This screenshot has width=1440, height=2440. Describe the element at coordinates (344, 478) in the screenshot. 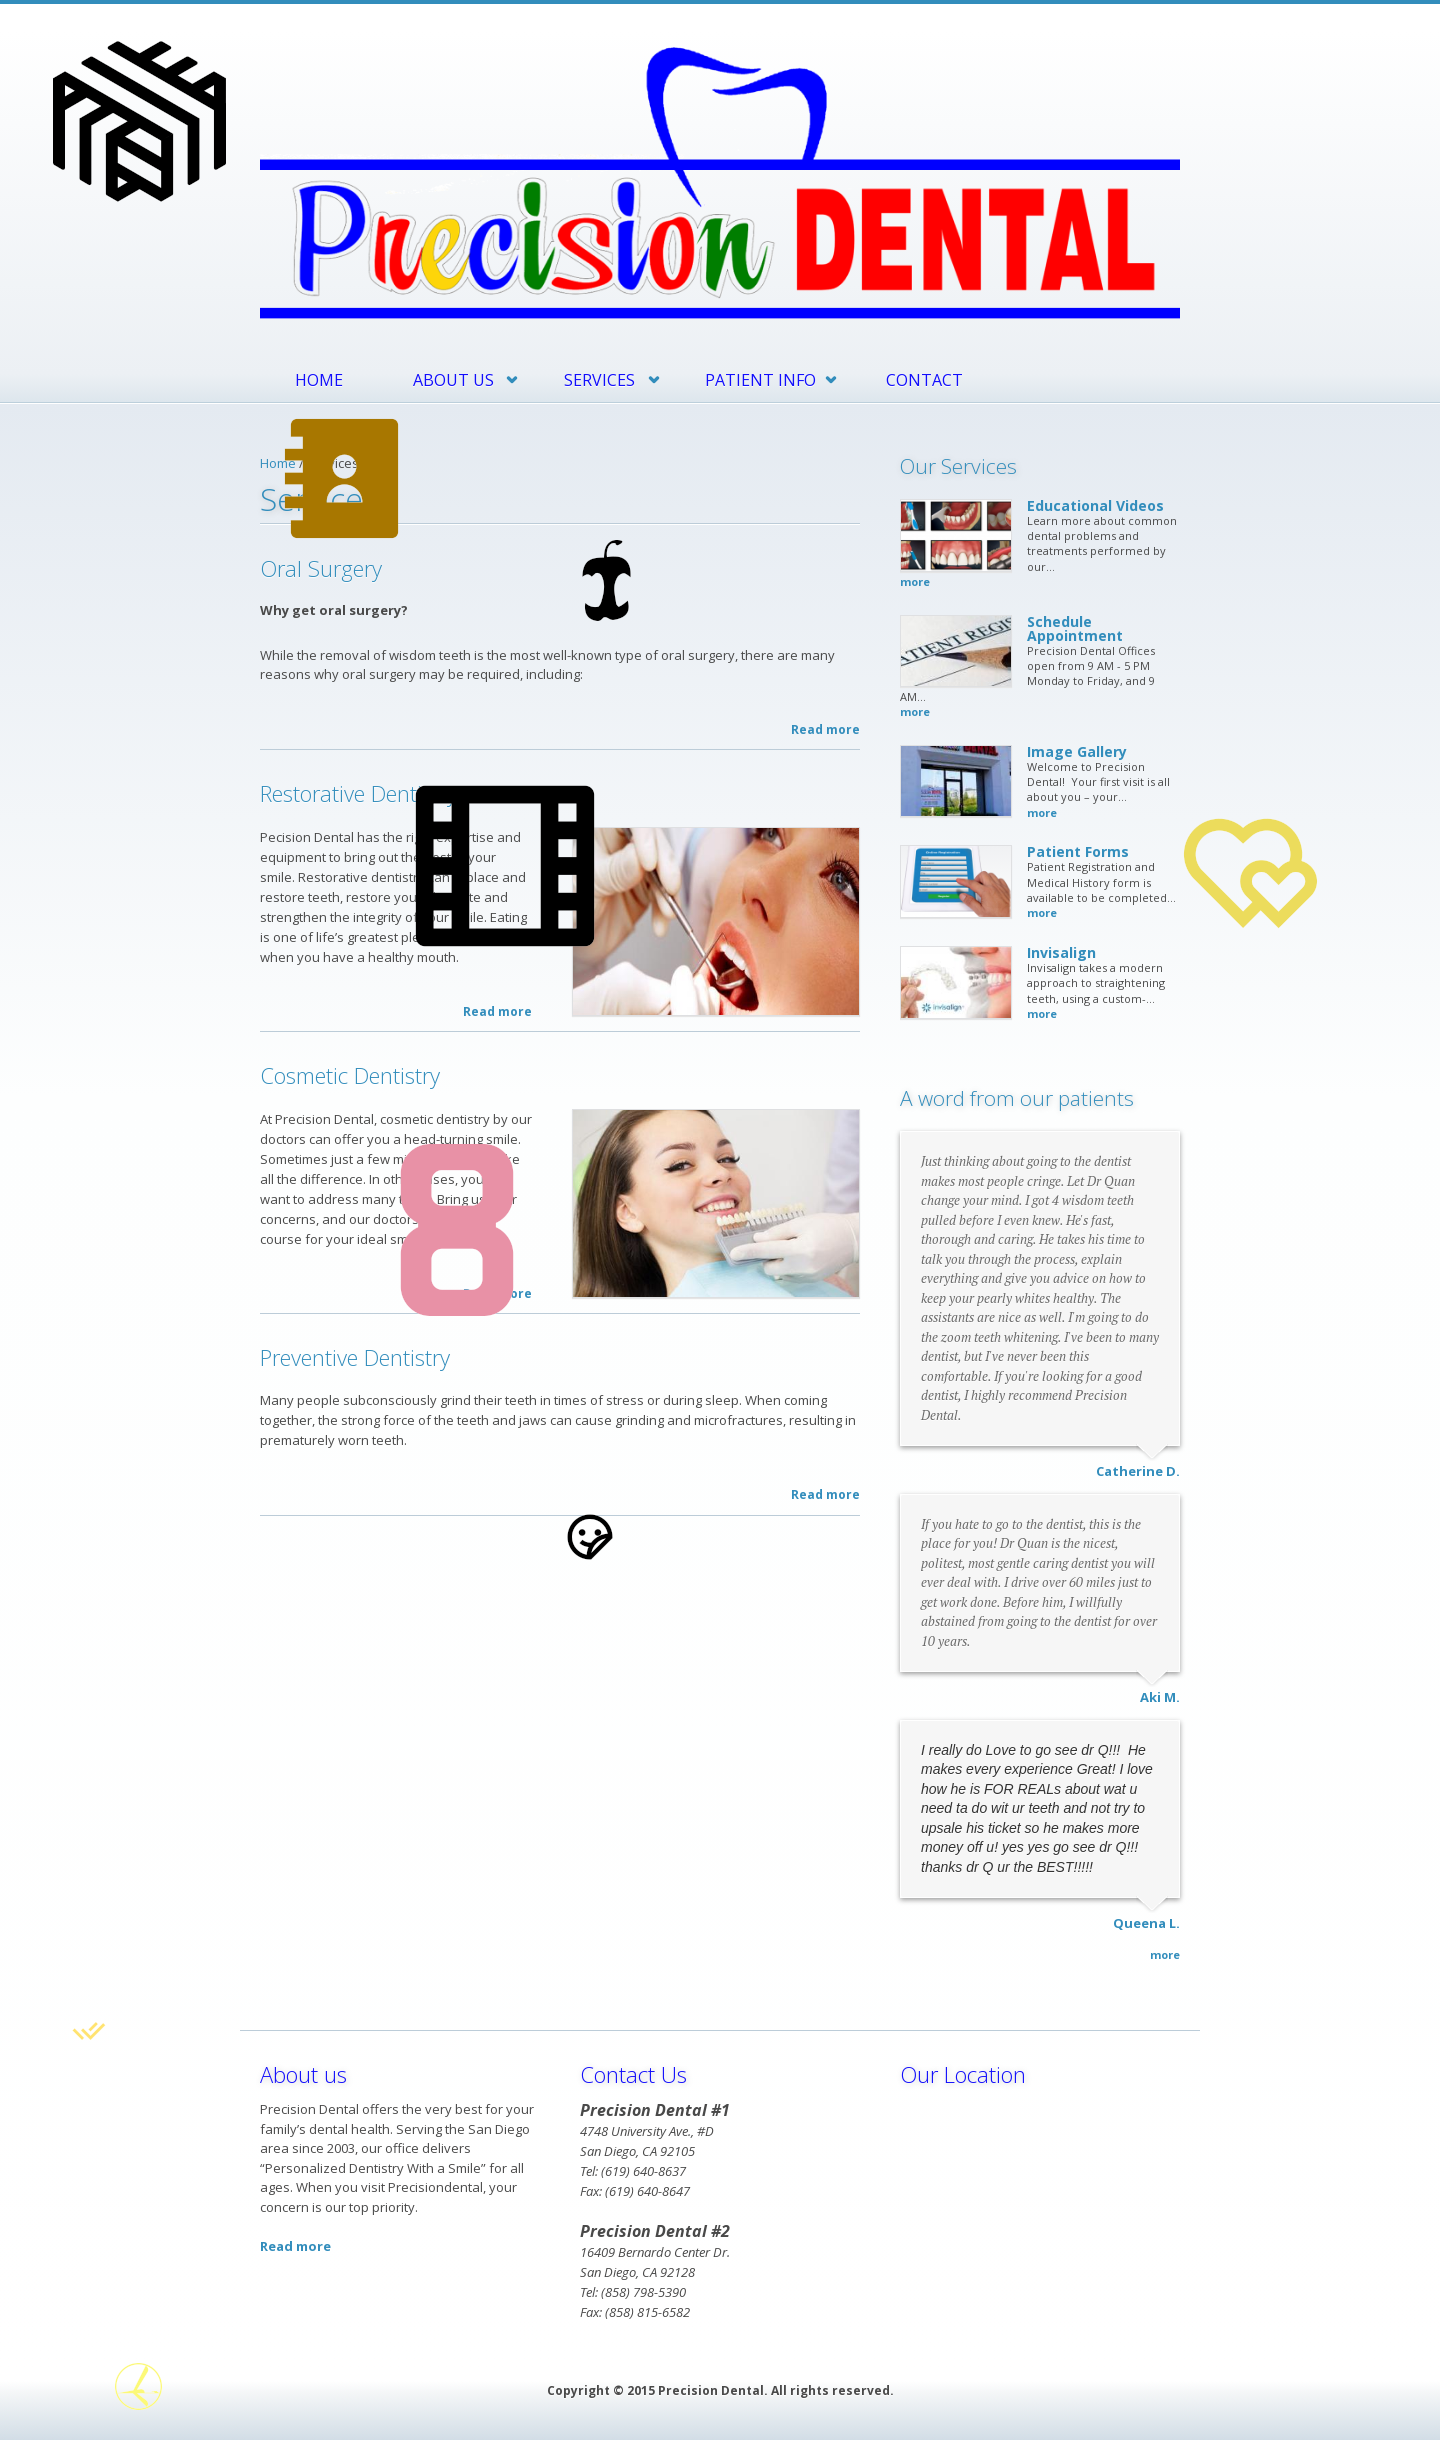

I see `open your contacts list` at that location.